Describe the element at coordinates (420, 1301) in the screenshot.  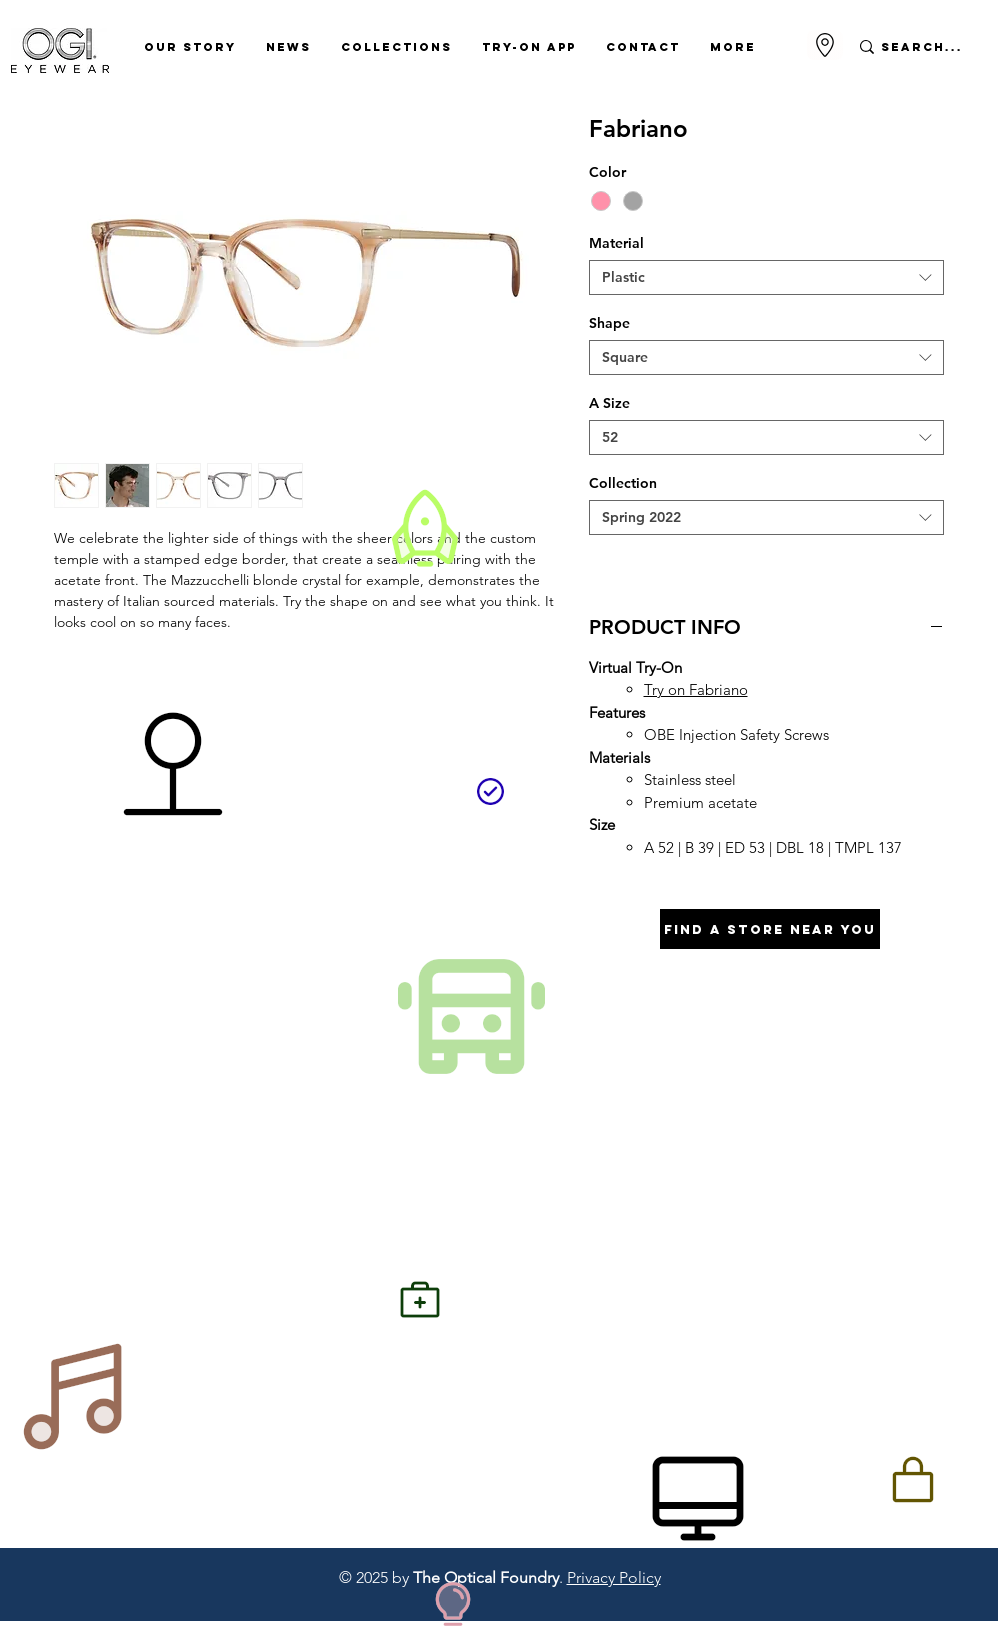
I see `access health or medical resources` at that location.